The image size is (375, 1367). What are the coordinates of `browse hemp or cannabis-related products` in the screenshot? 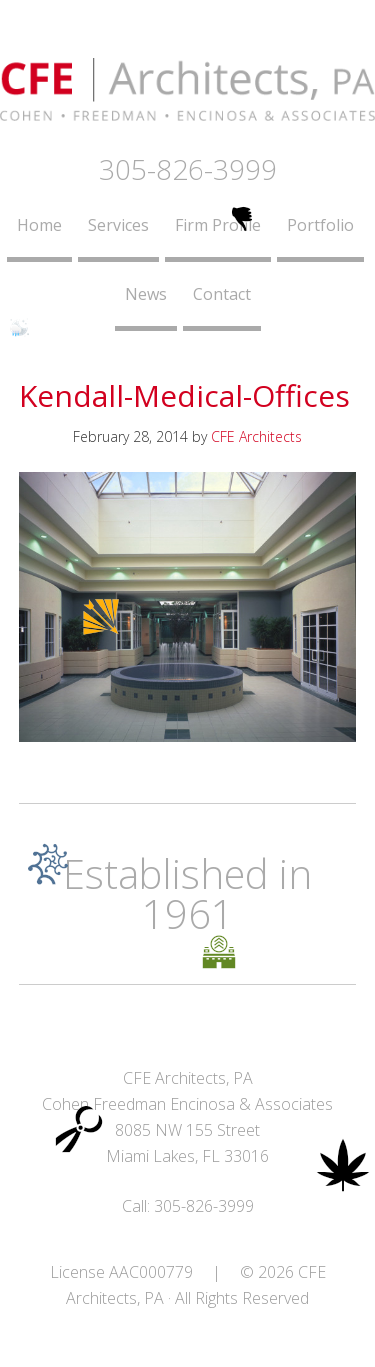 It's located at (343, 1165).